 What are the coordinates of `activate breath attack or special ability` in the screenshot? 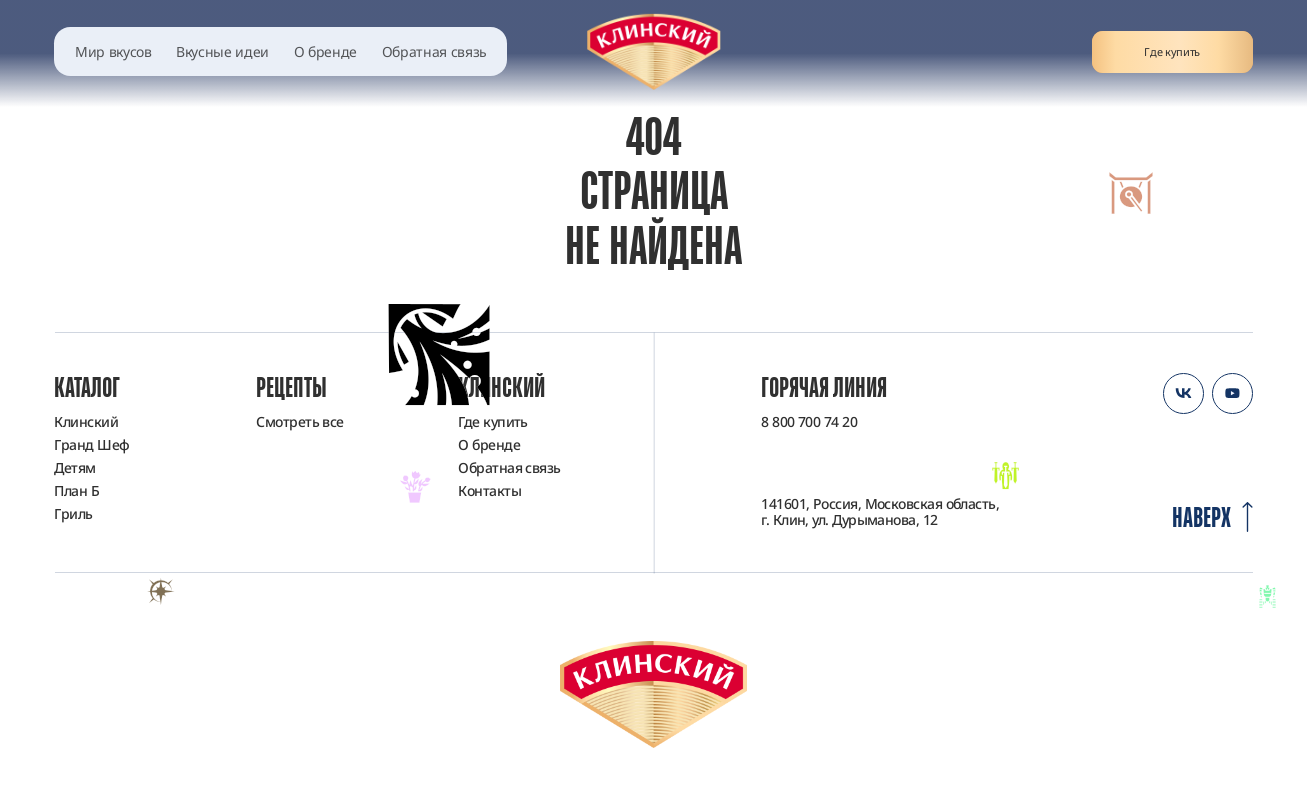 It's located at (438, 354).